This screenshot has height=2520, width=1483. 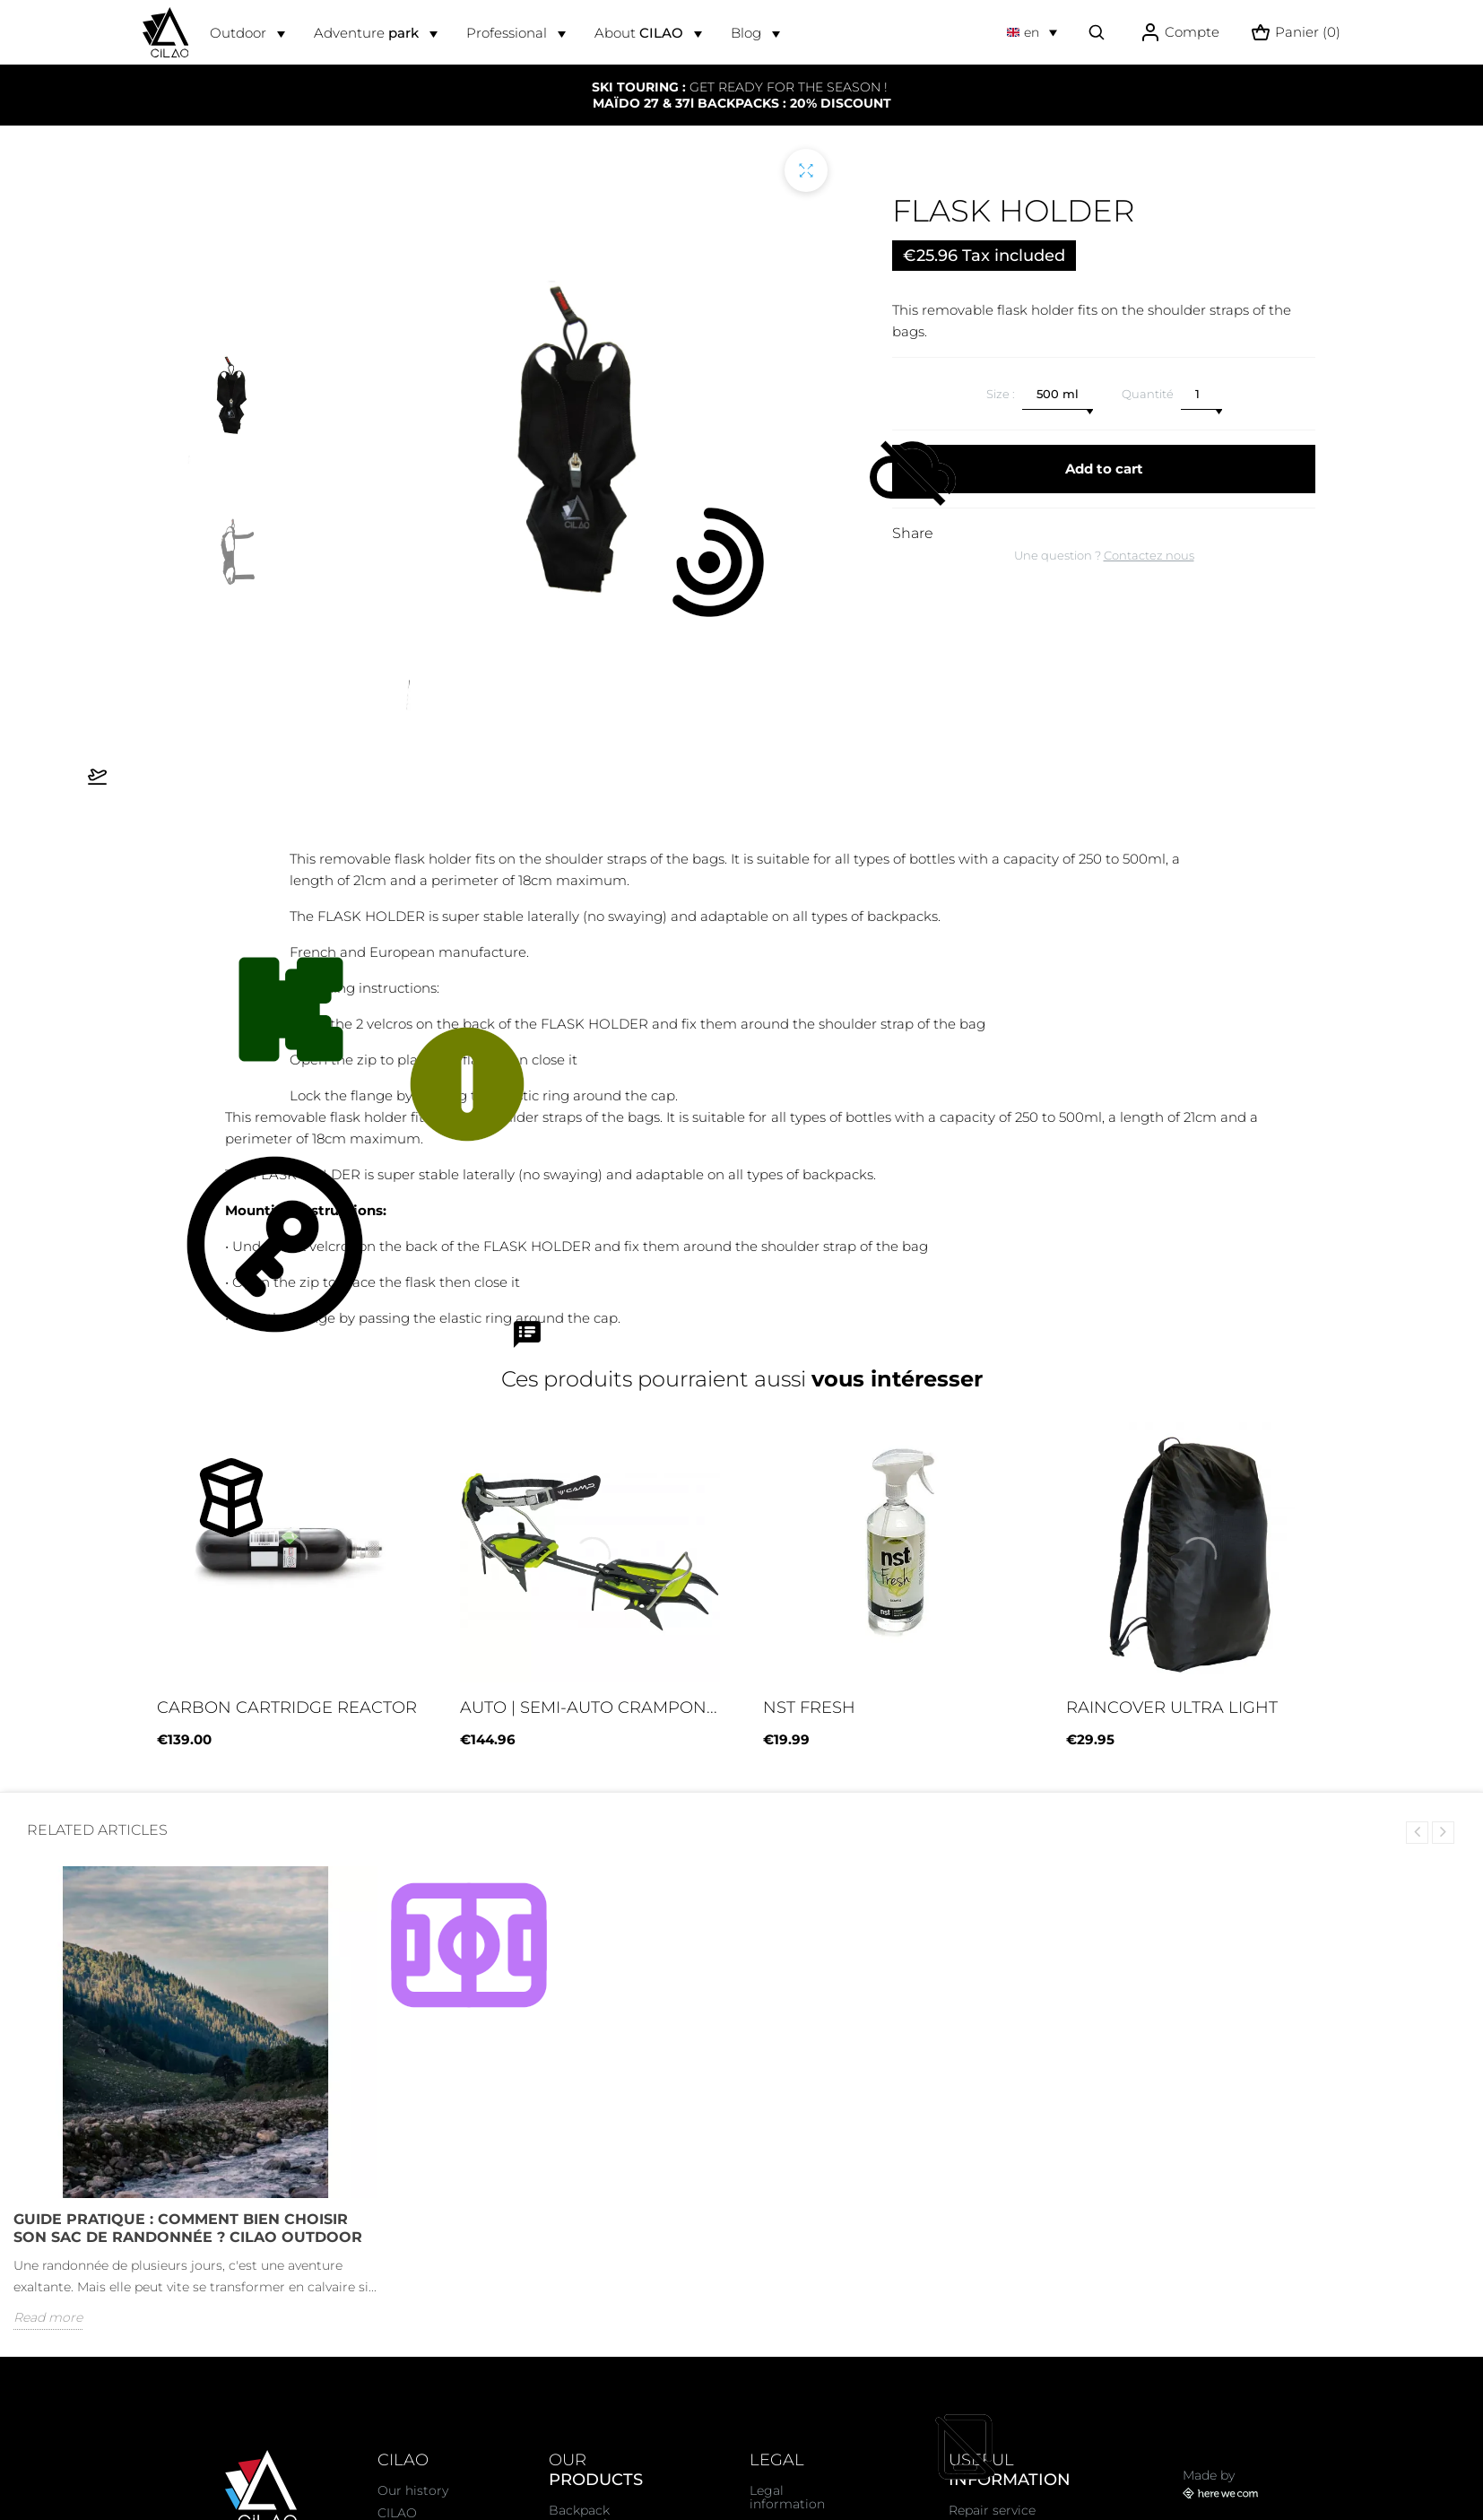 I want to click on view speaker notes or presentation talking points, so click(x=527, y=1334).